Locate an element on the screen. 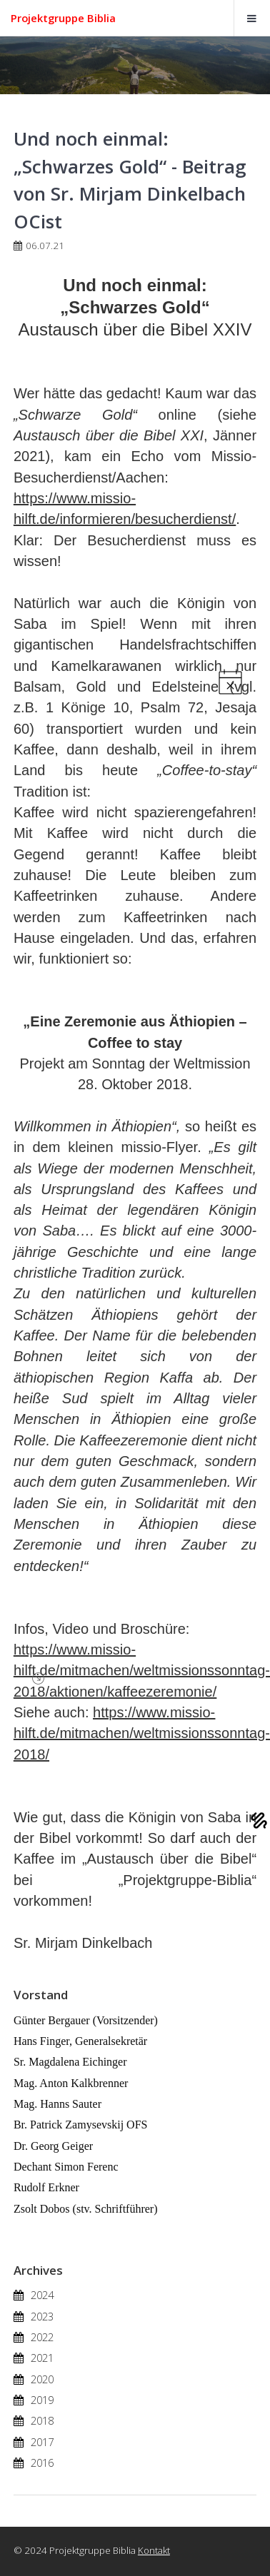 Image resolution: width=270 pixels, height=2576 pixels. cancel or delete an event is located at coordinates (230, 682).